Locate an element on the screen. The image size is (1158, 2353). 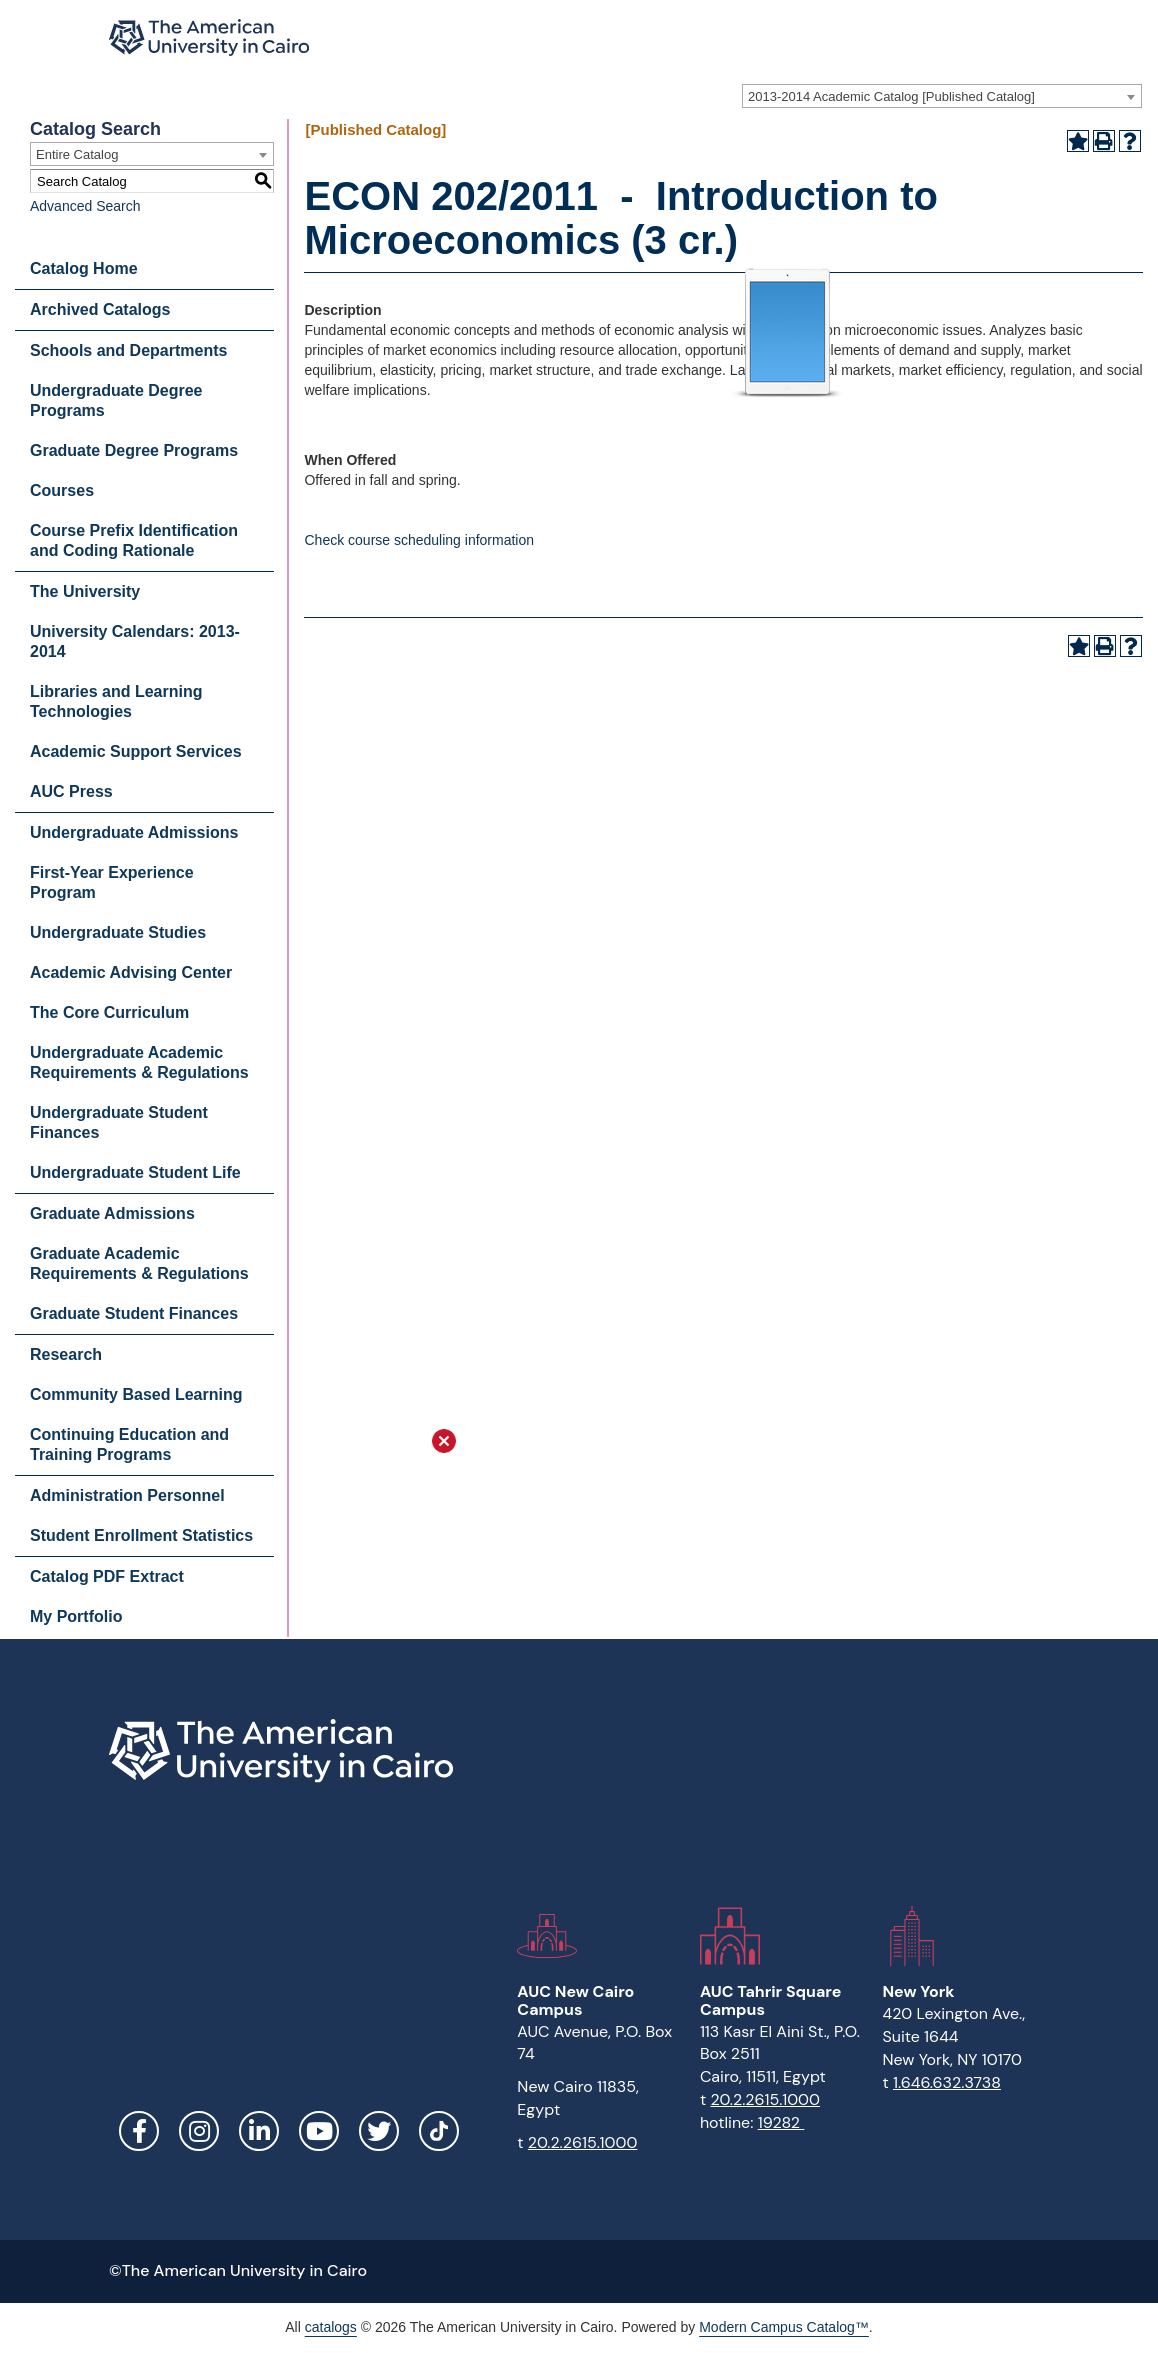
iPad mini device connected via cellular is located at coordinates (787, 320).